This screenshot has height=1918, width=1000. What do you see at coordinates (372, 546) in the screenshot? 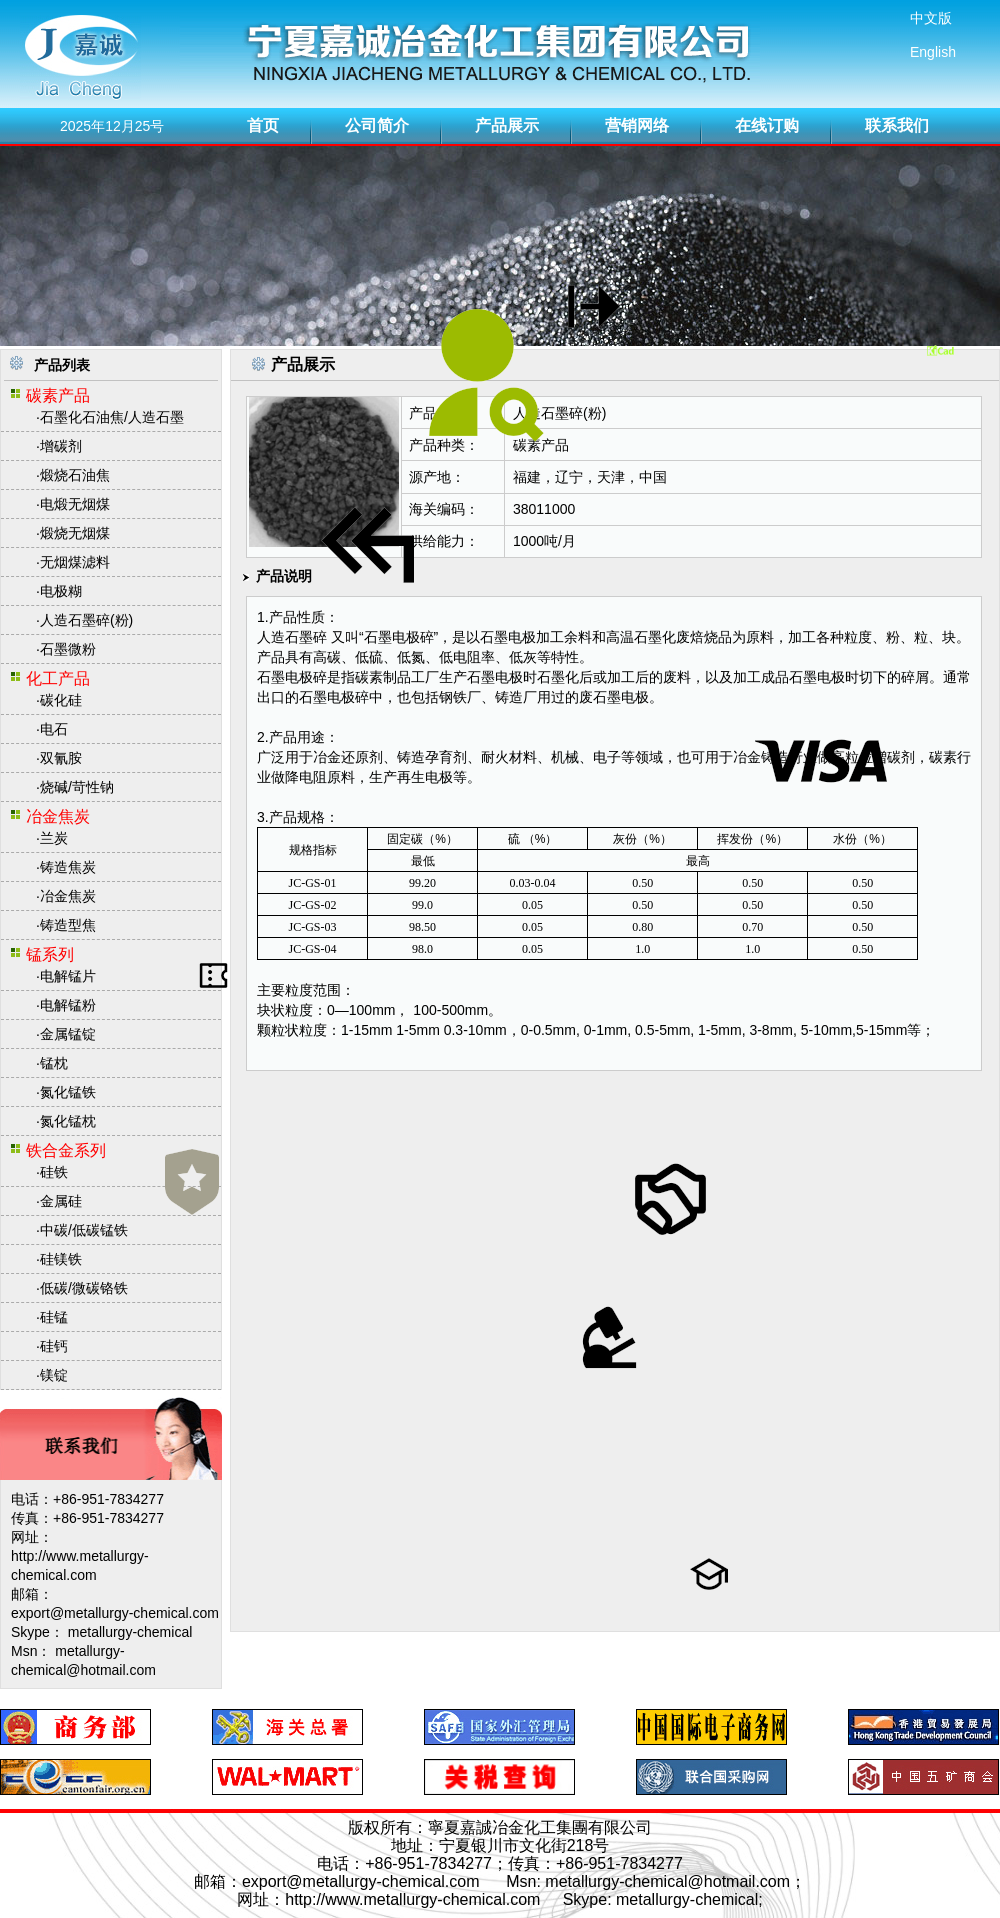
I see `reply all to a message or email` at bounding box center [372, 546].